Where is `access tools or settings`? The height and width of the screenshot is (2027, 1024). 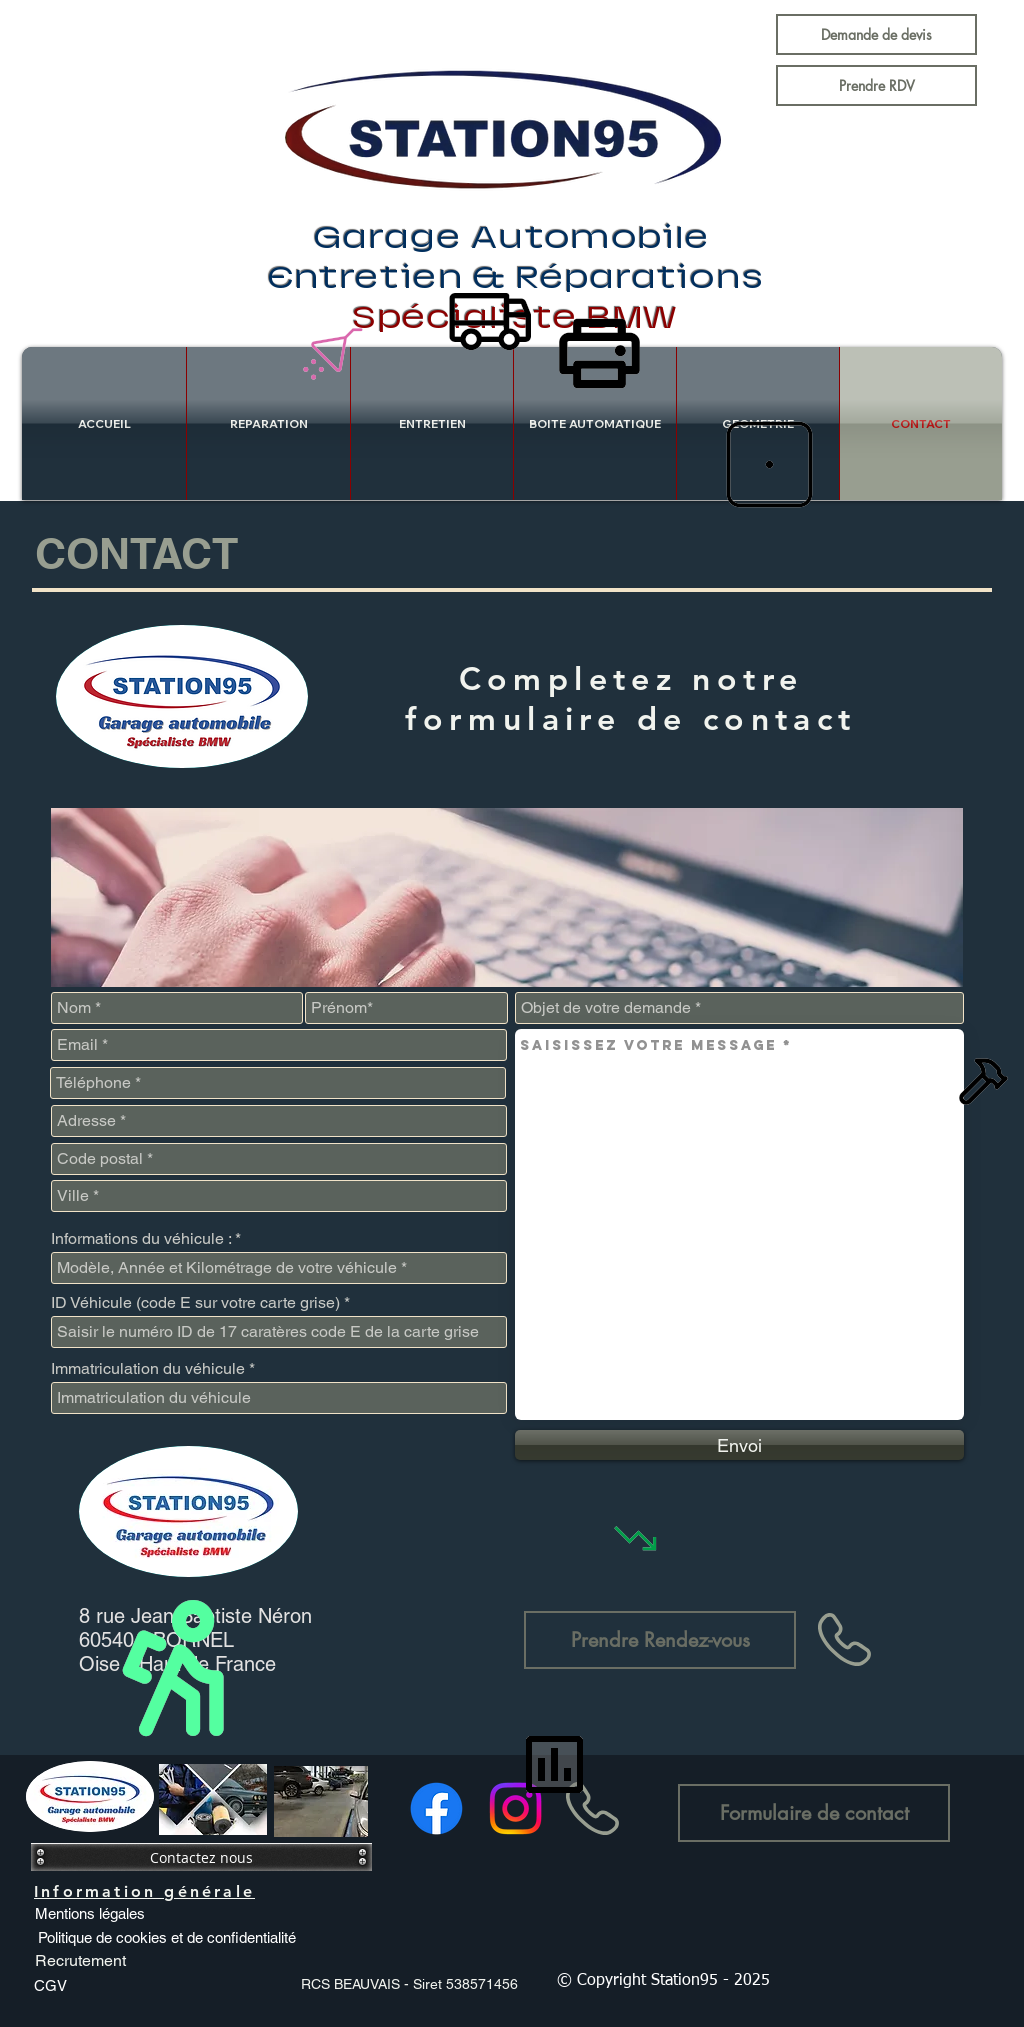 access tools or settings is located at coordinates (983, 1080).